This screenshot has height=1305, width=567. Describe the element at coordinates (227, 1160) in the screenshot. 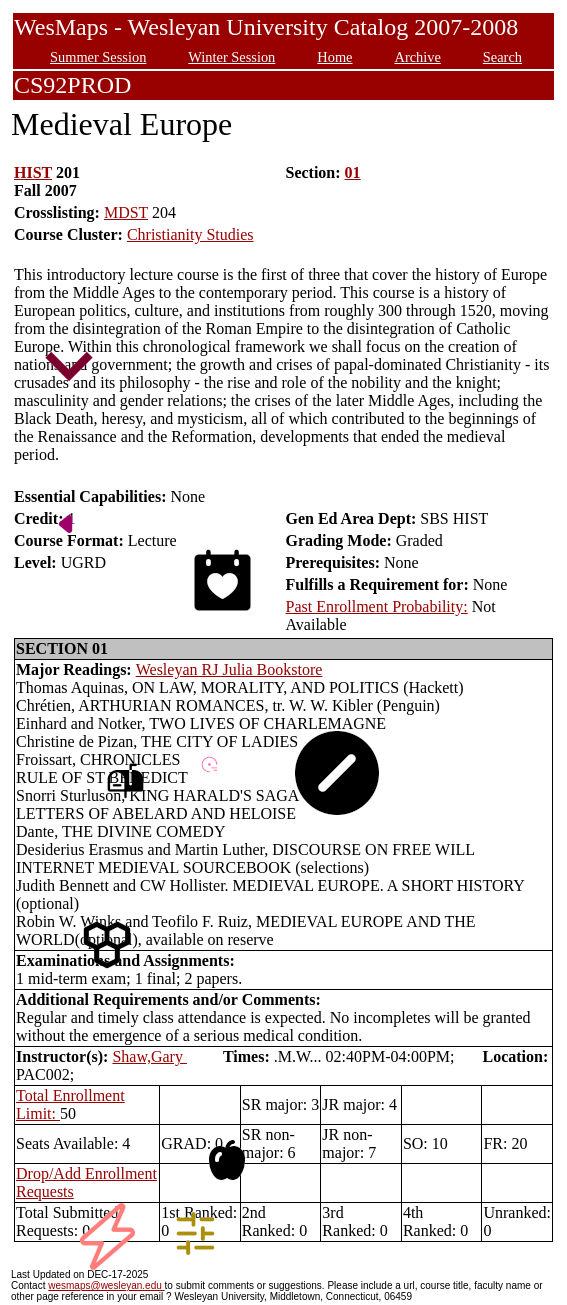

I see `access health or nutrition tracking features` at that location.